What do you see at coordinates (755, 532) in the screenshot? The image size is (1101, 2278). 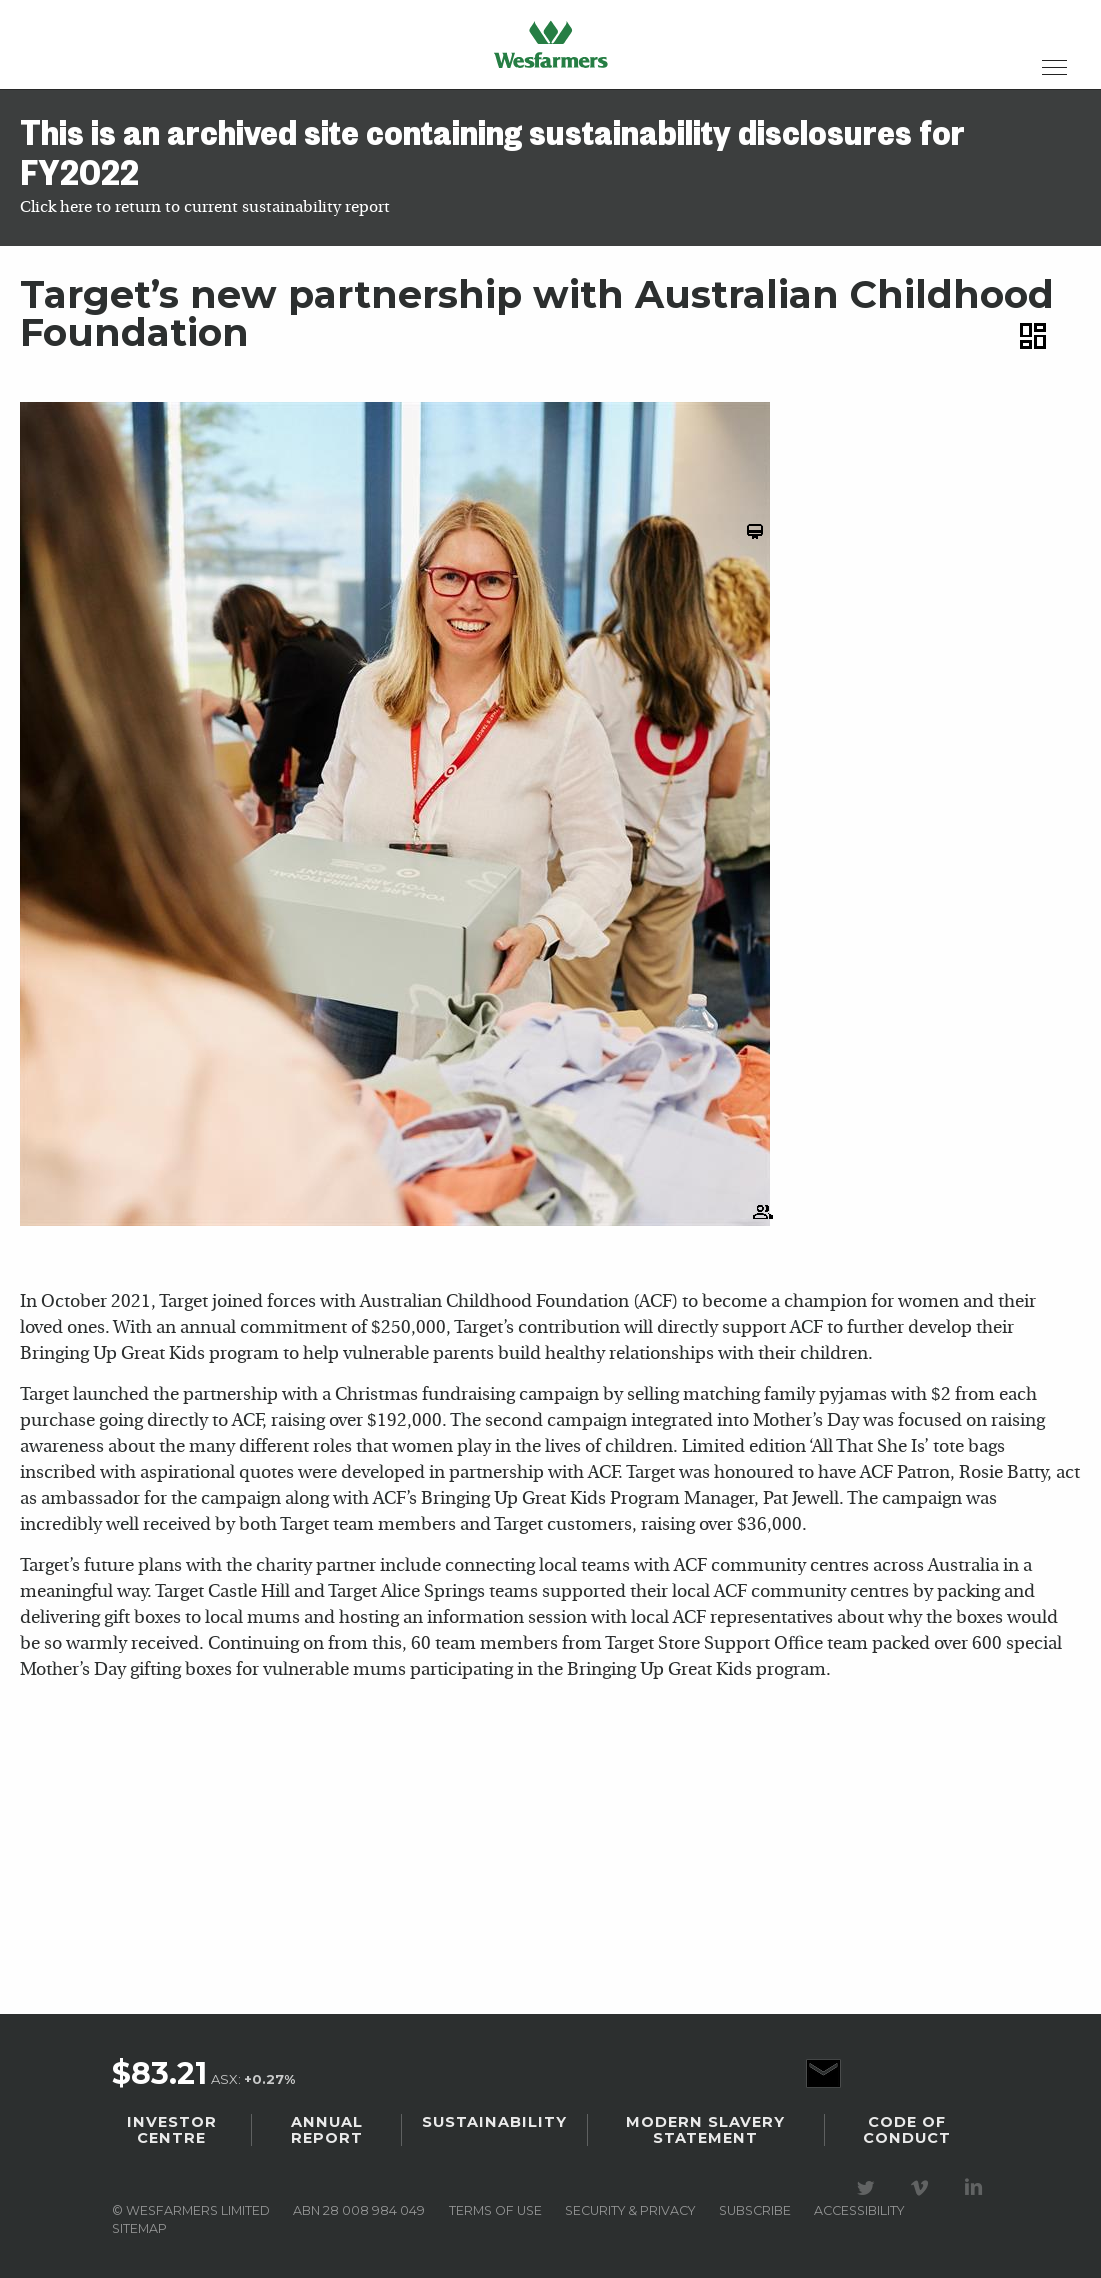 I see `view membership card details` at bounding box center [755, 532].